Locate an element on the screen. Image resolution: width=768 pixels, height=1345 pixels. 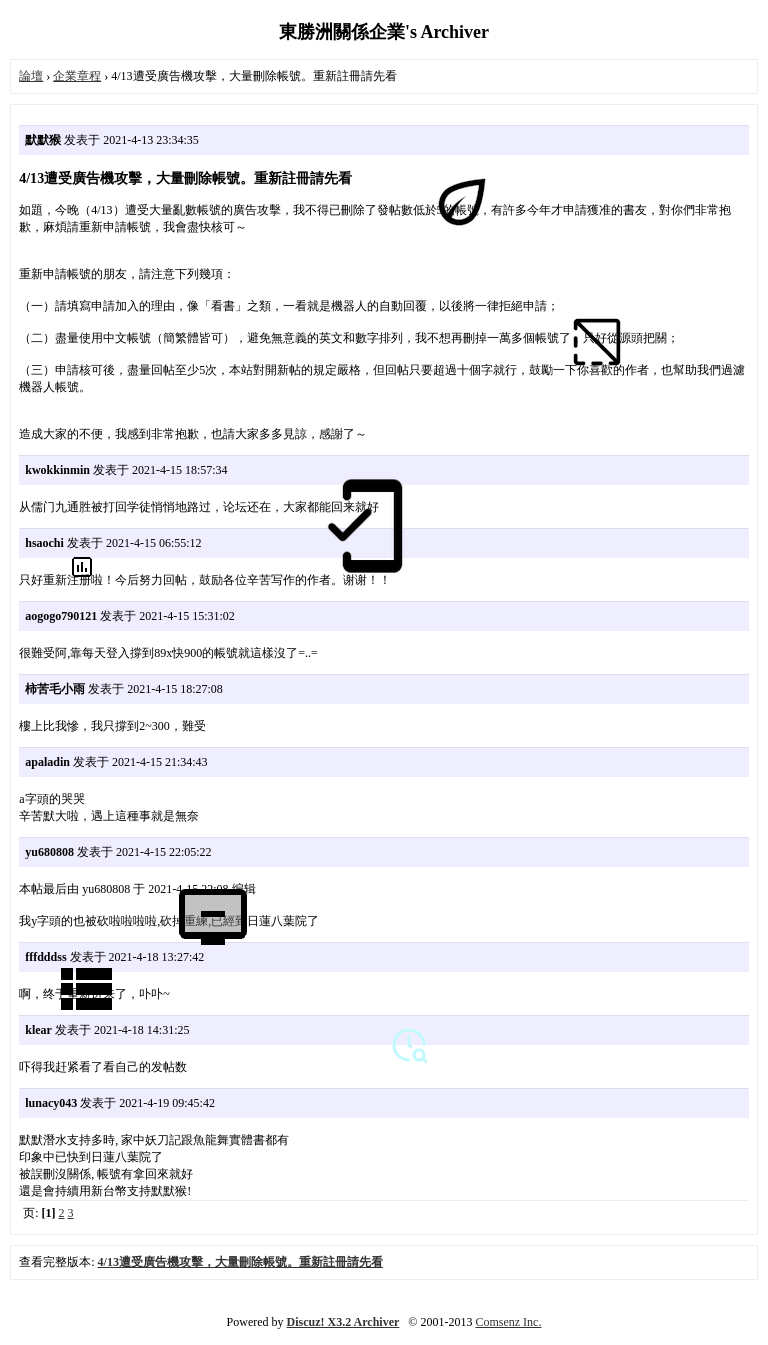
switch to list view is located at coordinates (88, 989).